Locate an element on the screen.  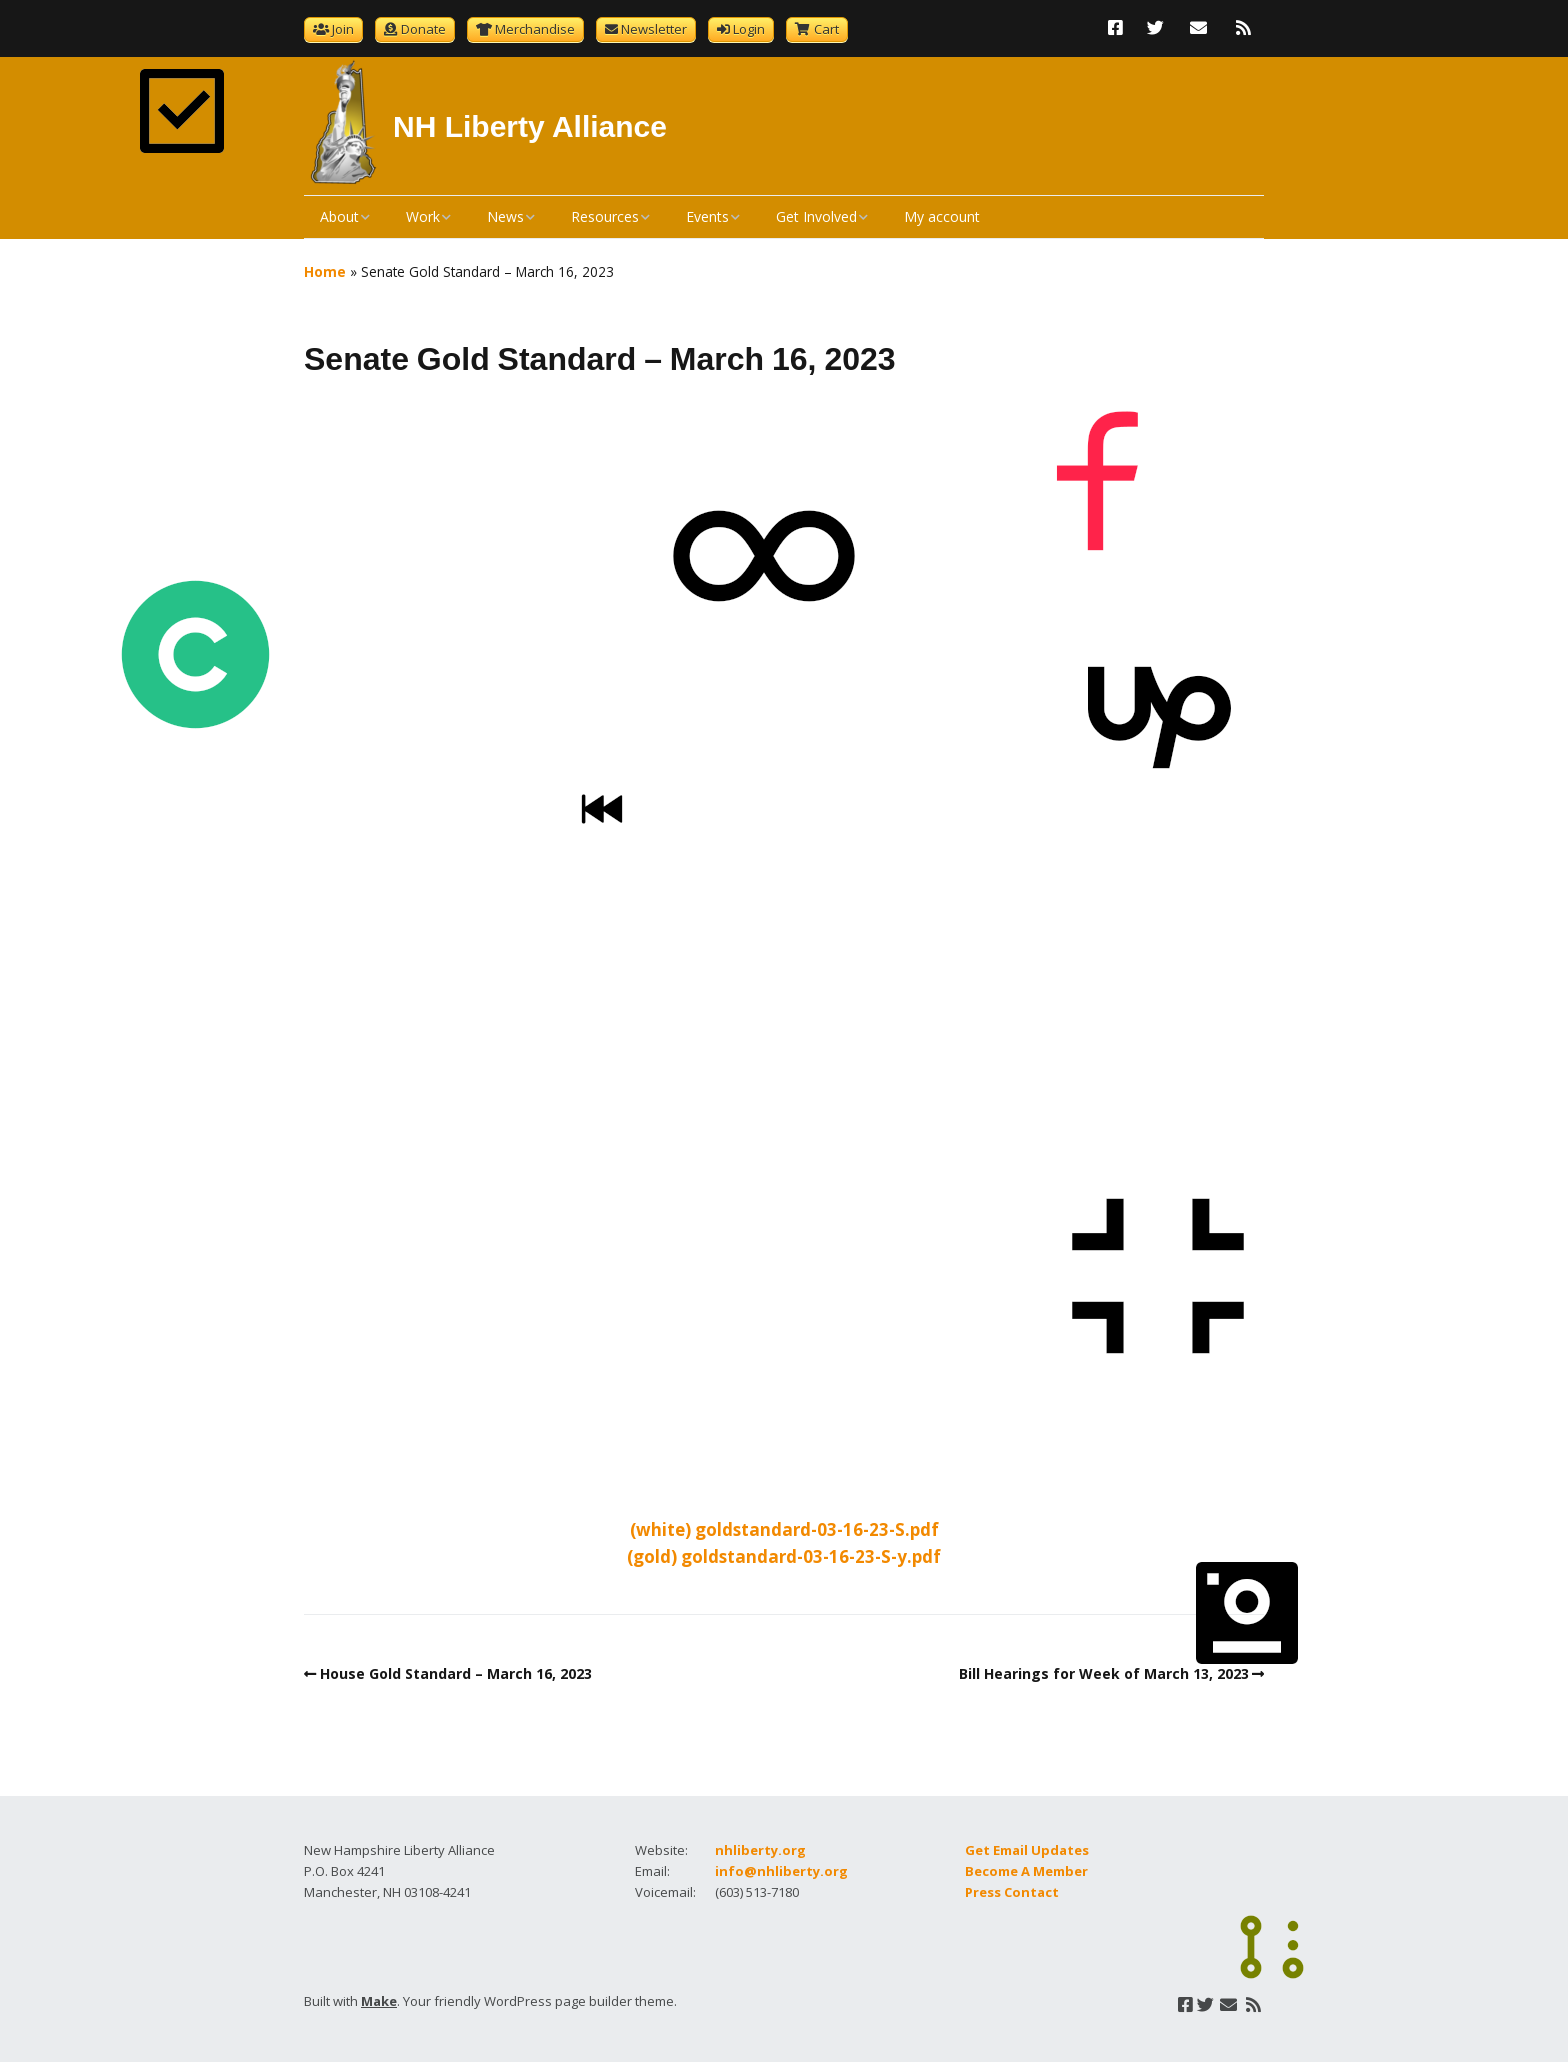
skip to the beginning of the track is located at coordinates (602, 809).